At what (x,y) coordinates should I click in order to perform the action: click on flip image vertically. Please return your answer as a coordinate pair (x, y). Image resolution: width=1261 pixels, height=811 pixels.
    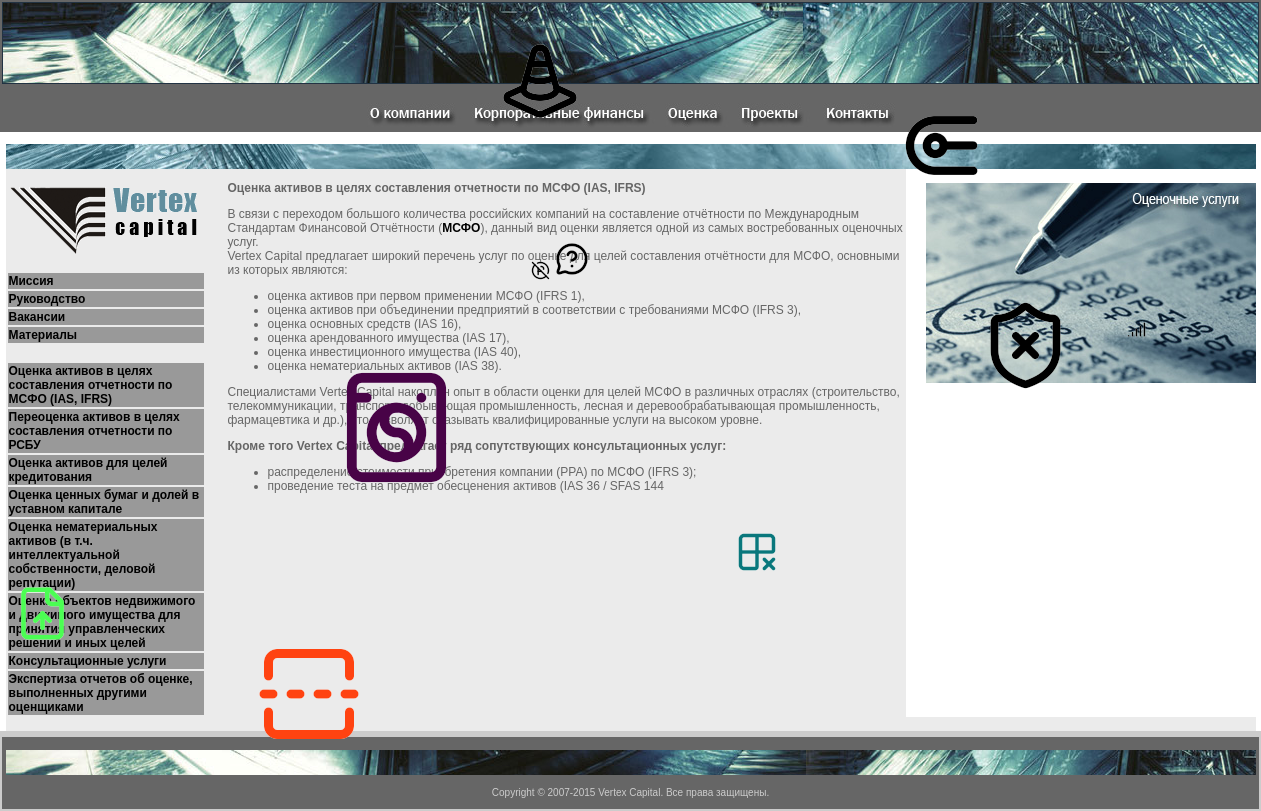
    Looking at the image, I should click on (309, 694).